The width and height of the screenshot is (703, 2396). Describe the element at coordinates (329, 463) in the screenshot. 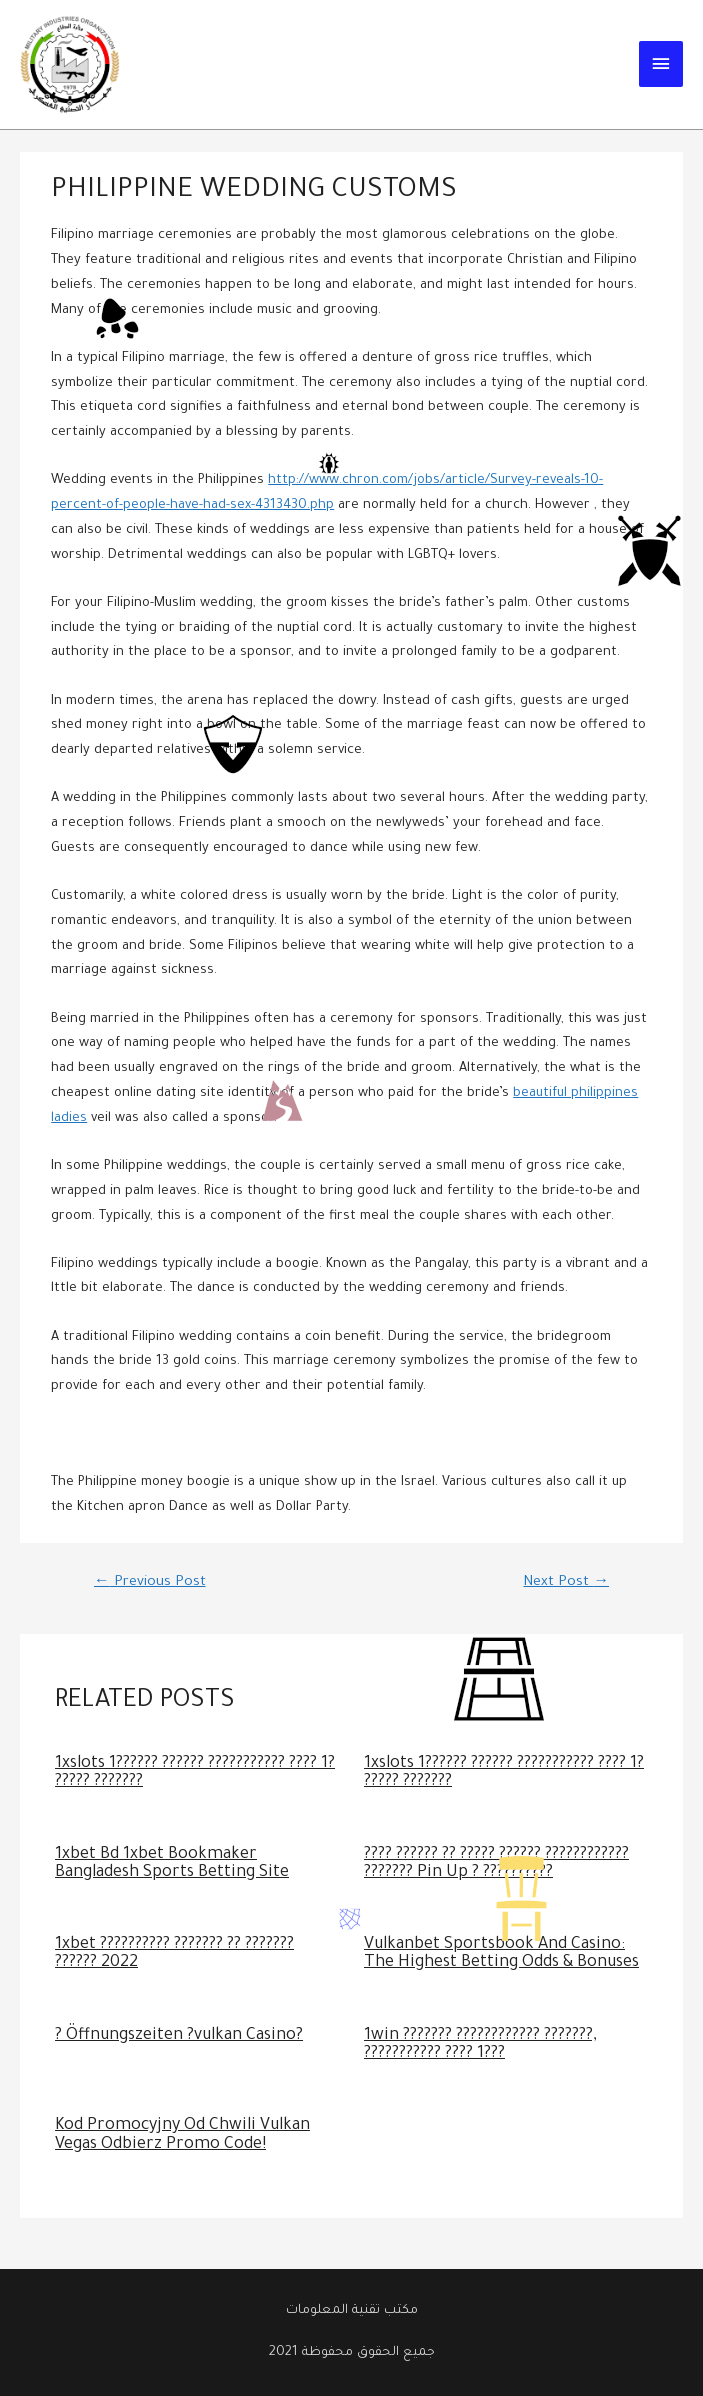

I see `activate aura or special ability` at that location.